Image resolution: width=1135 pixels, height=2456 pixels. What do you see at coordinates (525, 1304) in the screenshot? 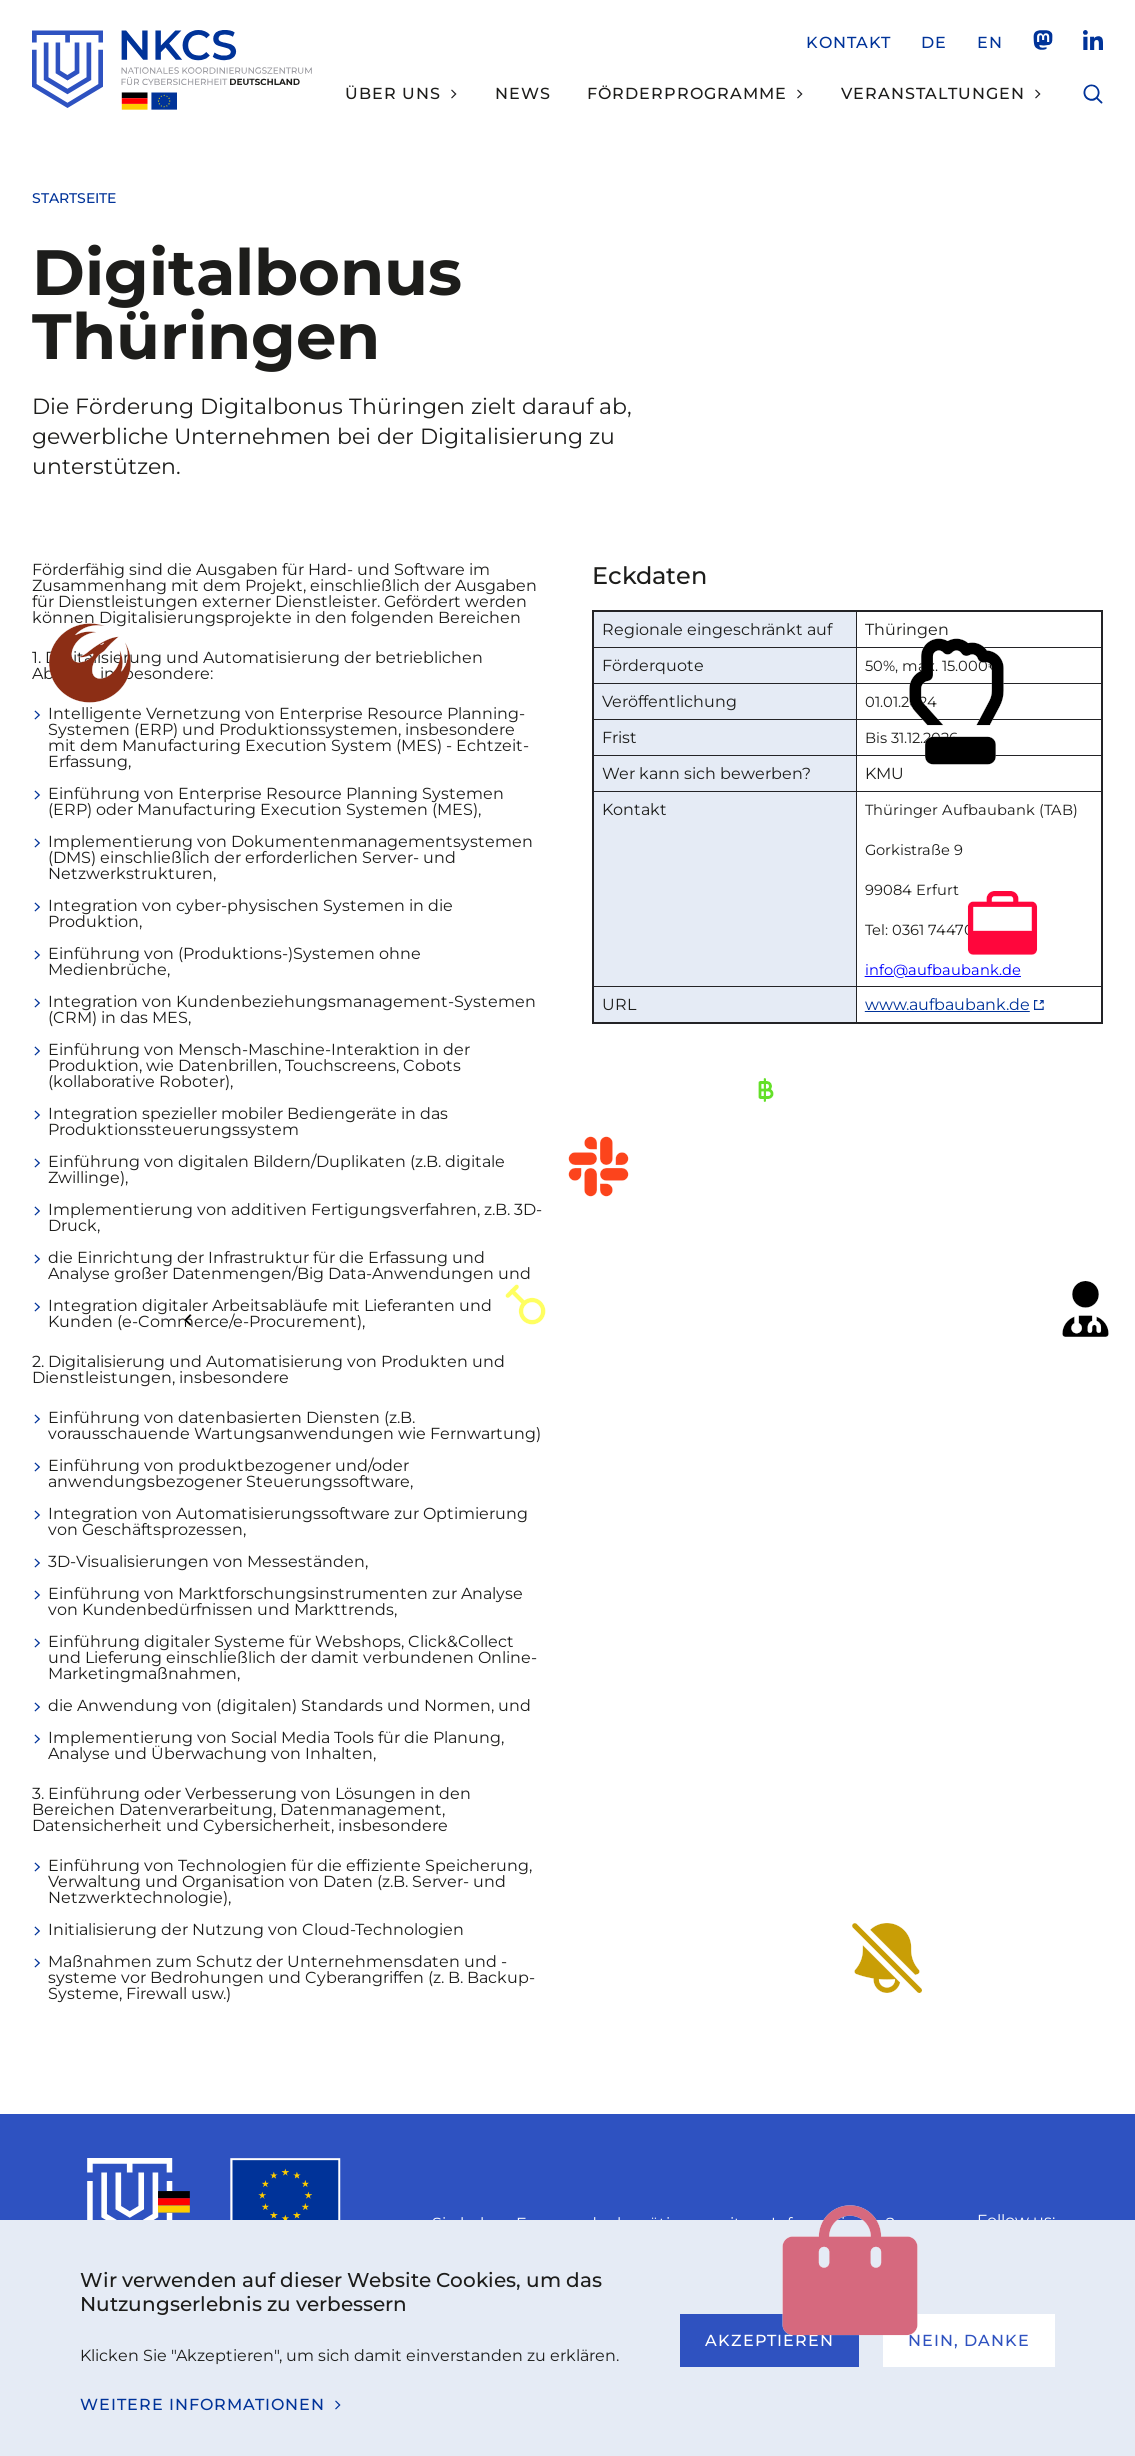
I see `indicates travesti gender identity` at bounding box center [525, 1304].